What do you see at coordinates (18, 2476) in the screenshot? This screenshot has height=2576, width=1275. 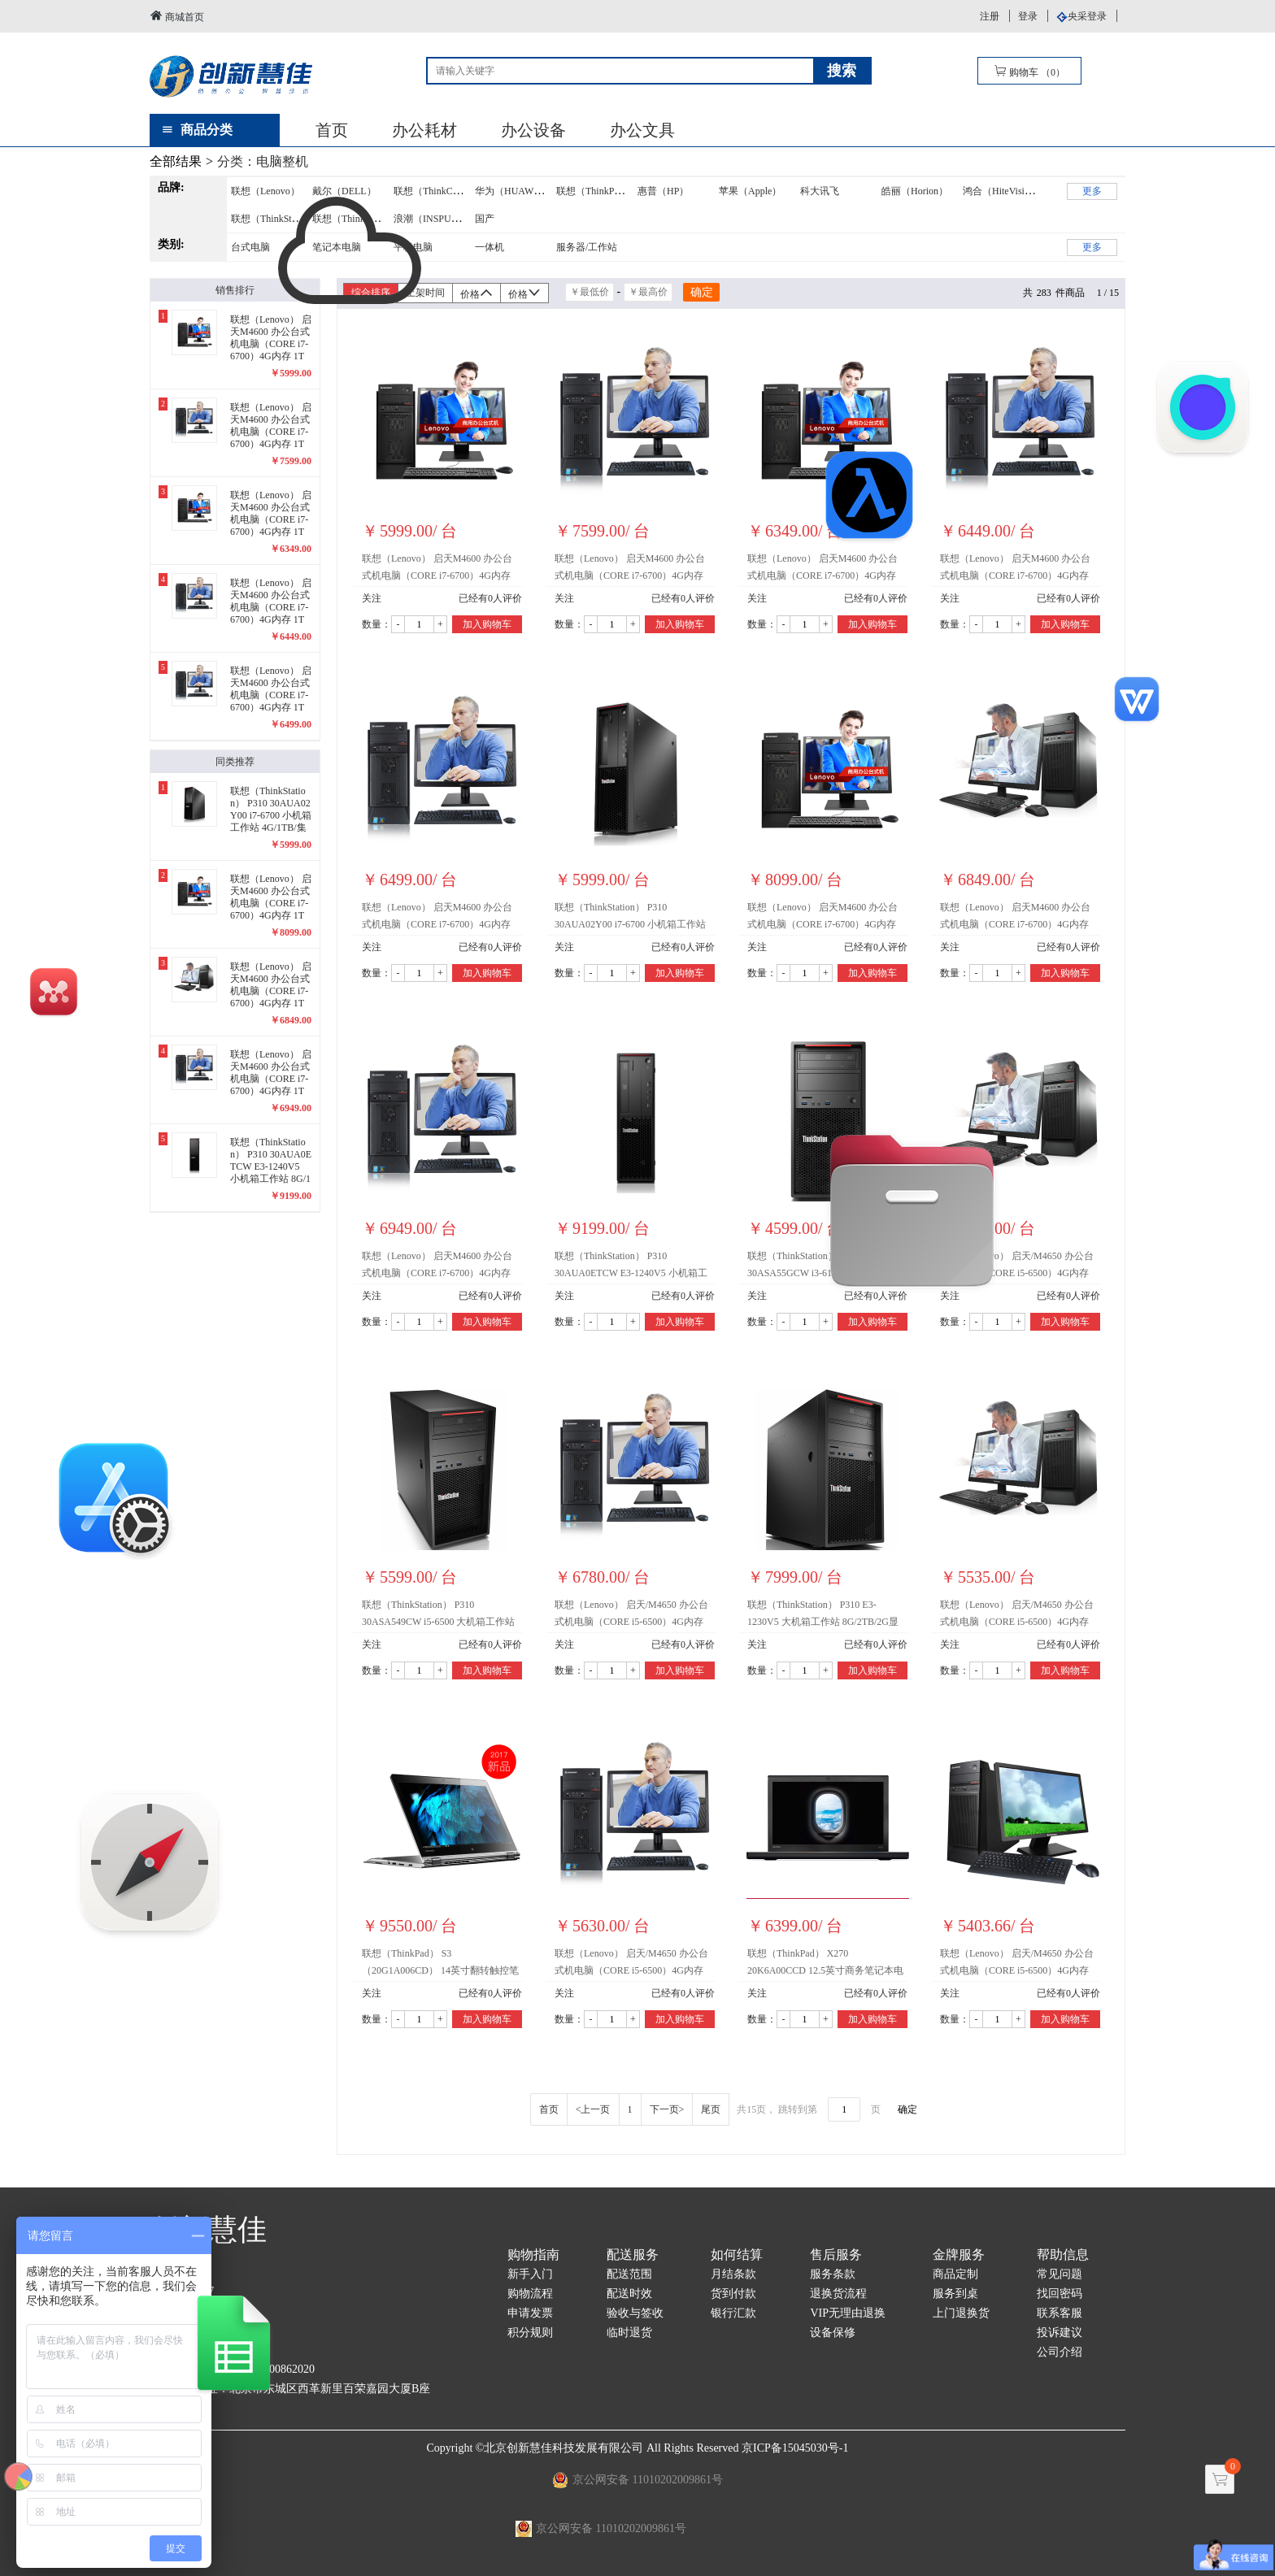 I see `open disk usage analyzer` at bounding box center [18, 2476].